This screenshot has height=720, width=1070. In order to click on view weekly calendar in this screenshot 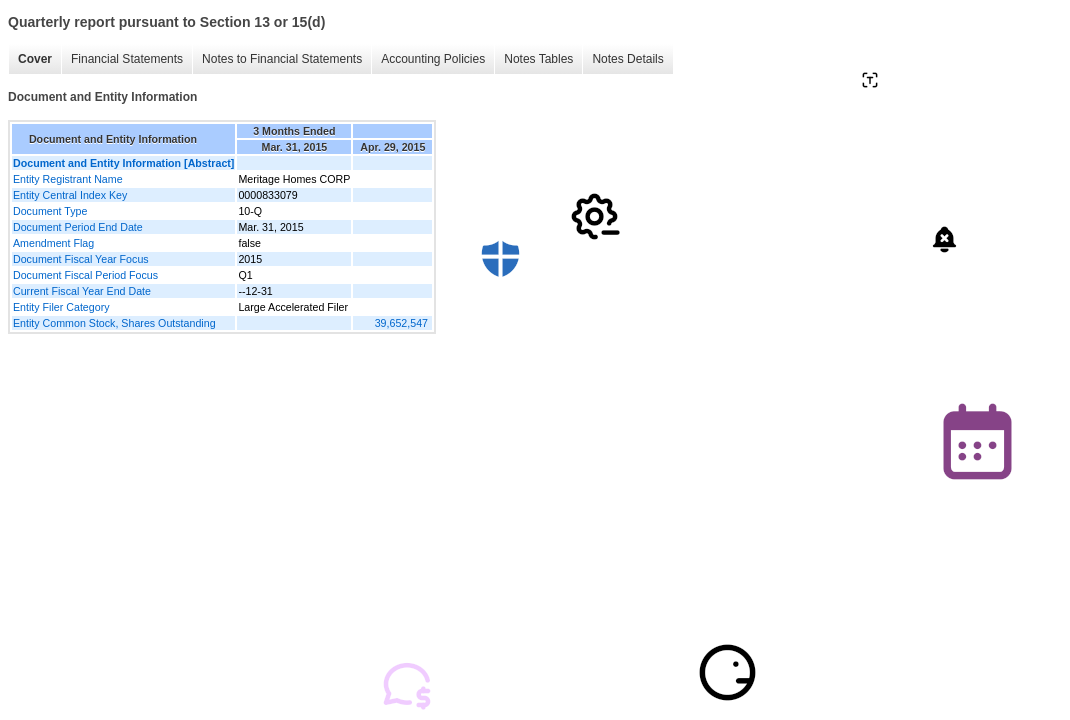, I will do `click(977, 441)`.